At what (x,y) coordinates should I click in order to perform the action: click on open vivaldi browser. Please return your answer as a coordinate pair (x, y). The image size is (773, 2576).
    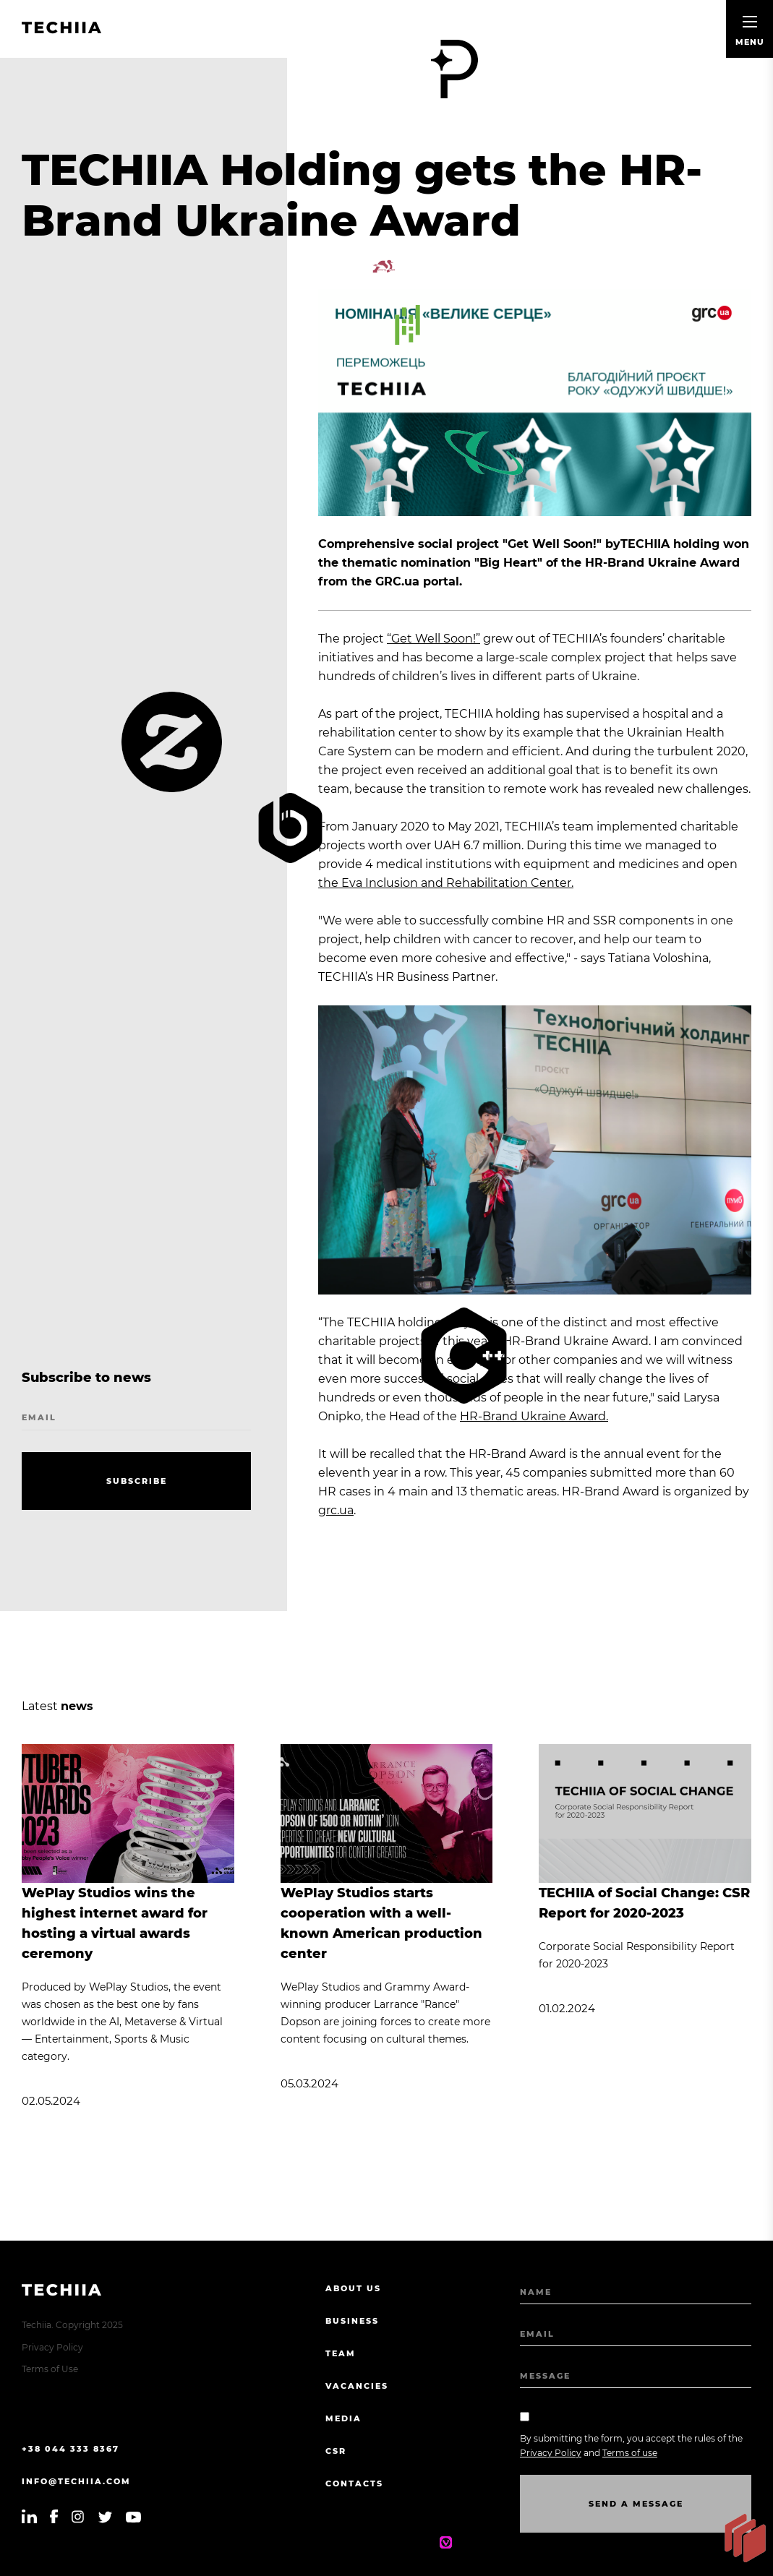
    Looking at the image, I should click on (445, 2542).